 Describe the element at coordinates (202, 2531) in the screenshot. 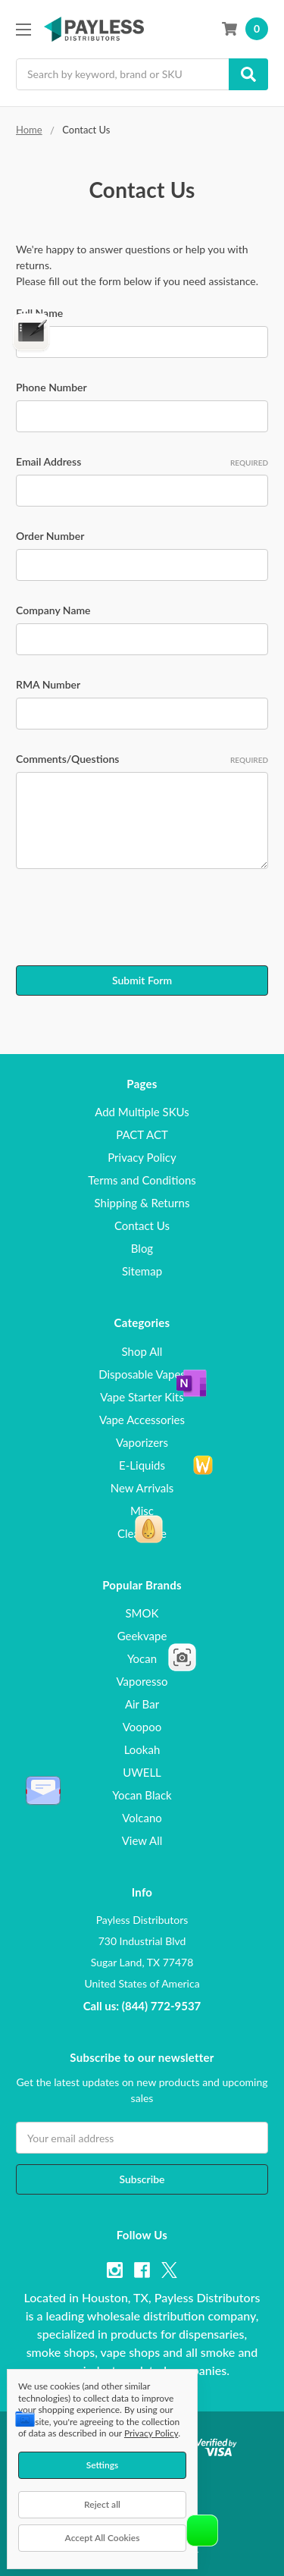

I see `blank app icon template for customization` at that location.